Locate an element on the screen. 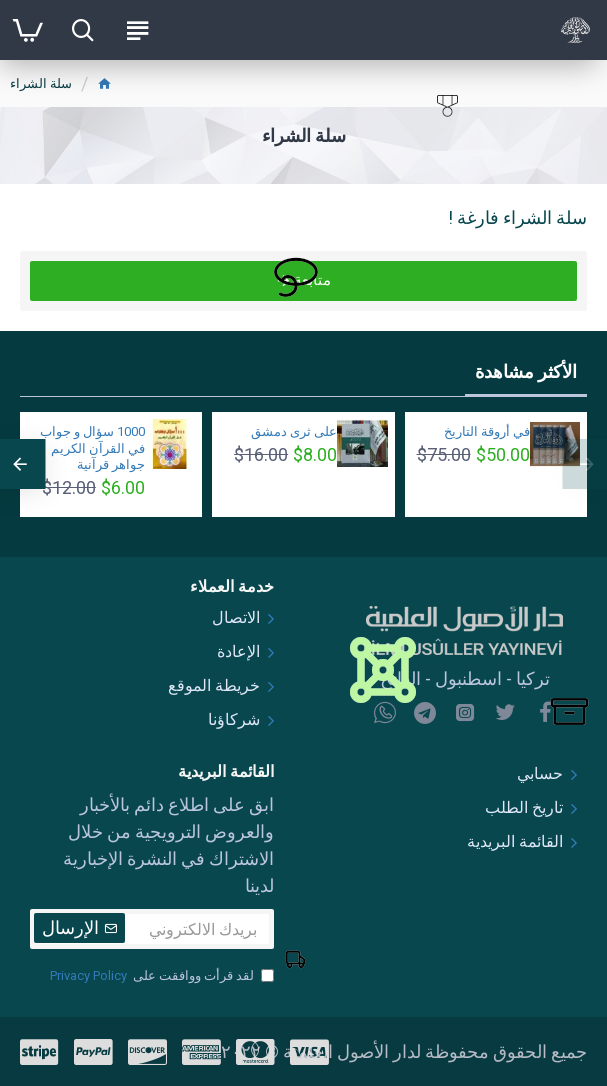  view full network hierarchy is located at coordinates (383, 670).